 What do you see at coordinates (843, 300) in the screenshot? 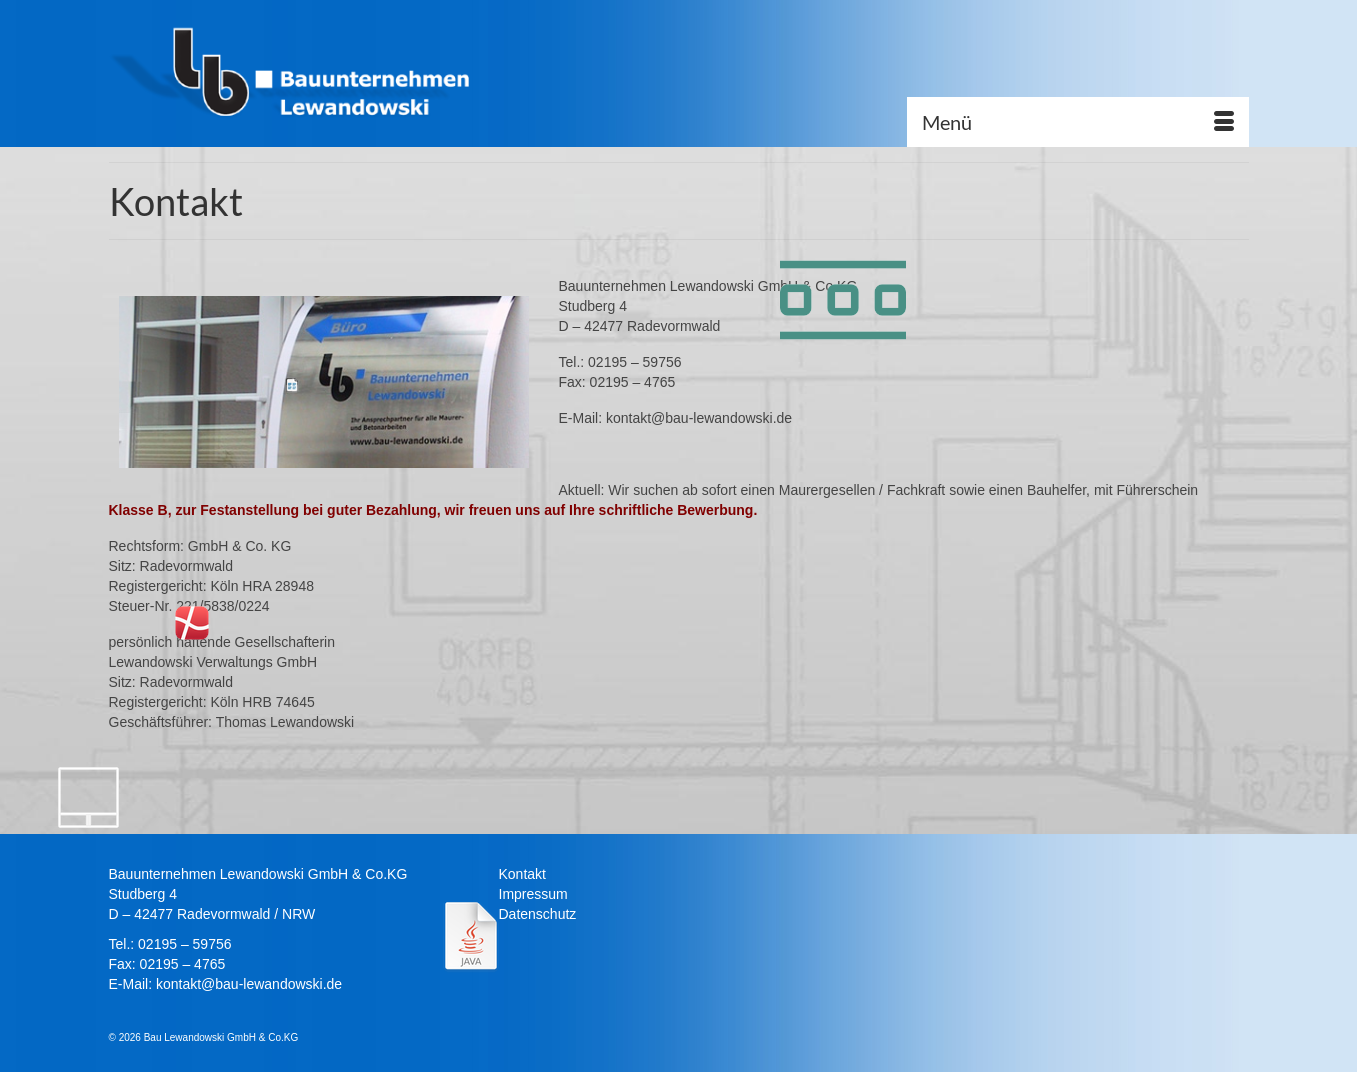
I see `access toolbar preferences` at bounding box center [843, 300].